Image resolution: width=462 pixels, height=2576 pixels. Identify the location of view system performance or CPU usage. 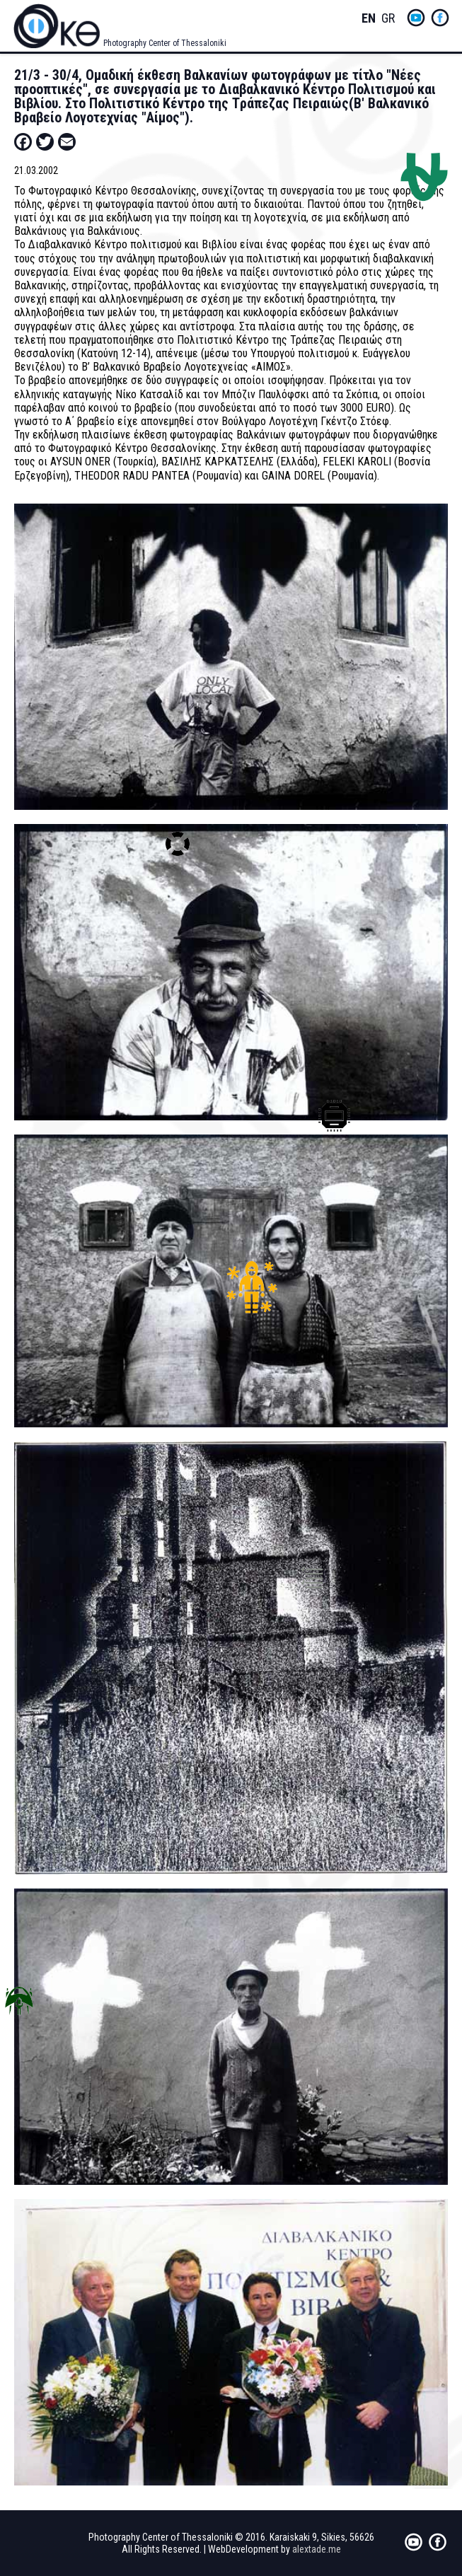
(334, 1115).